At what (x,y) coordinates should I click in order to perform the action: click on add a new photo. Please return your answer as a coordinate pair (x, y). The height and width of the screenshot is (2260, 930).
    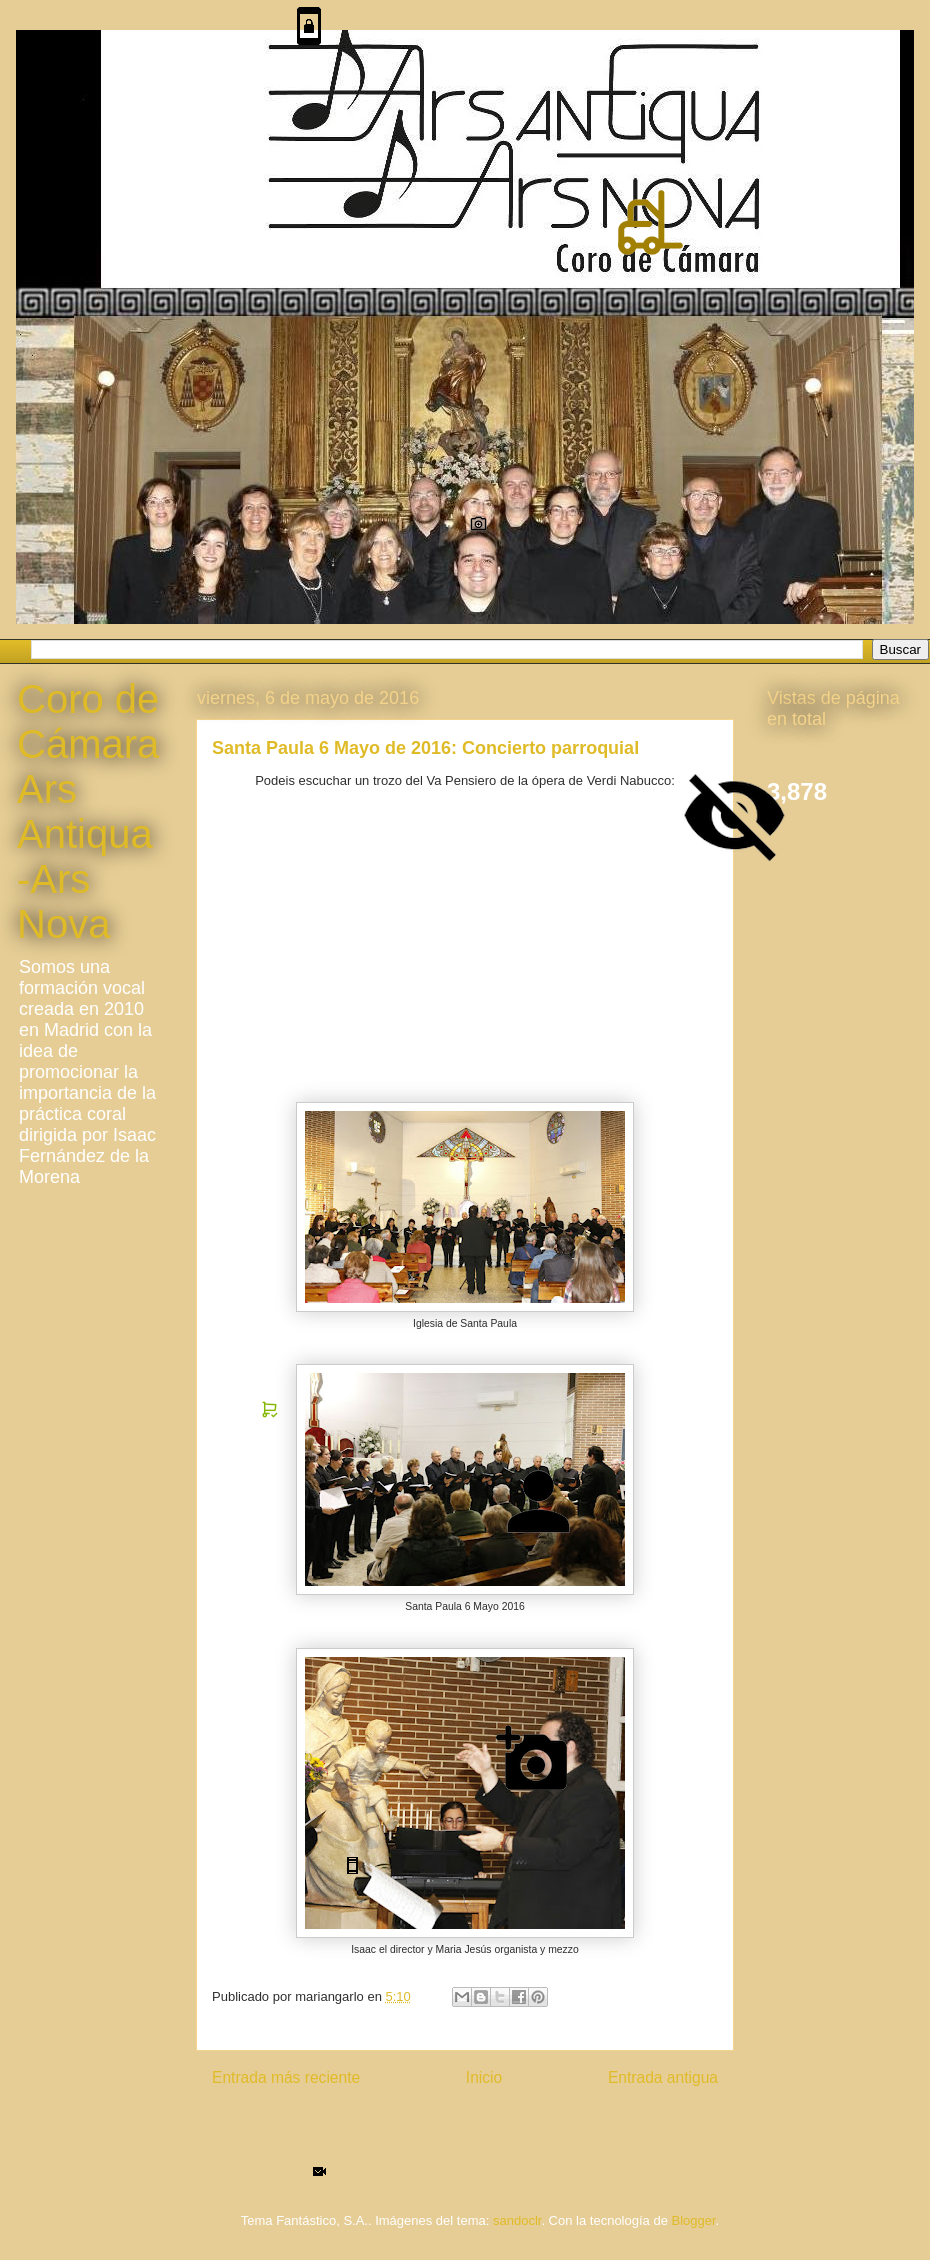
    Looking at the image, I should click on (533, 1759).